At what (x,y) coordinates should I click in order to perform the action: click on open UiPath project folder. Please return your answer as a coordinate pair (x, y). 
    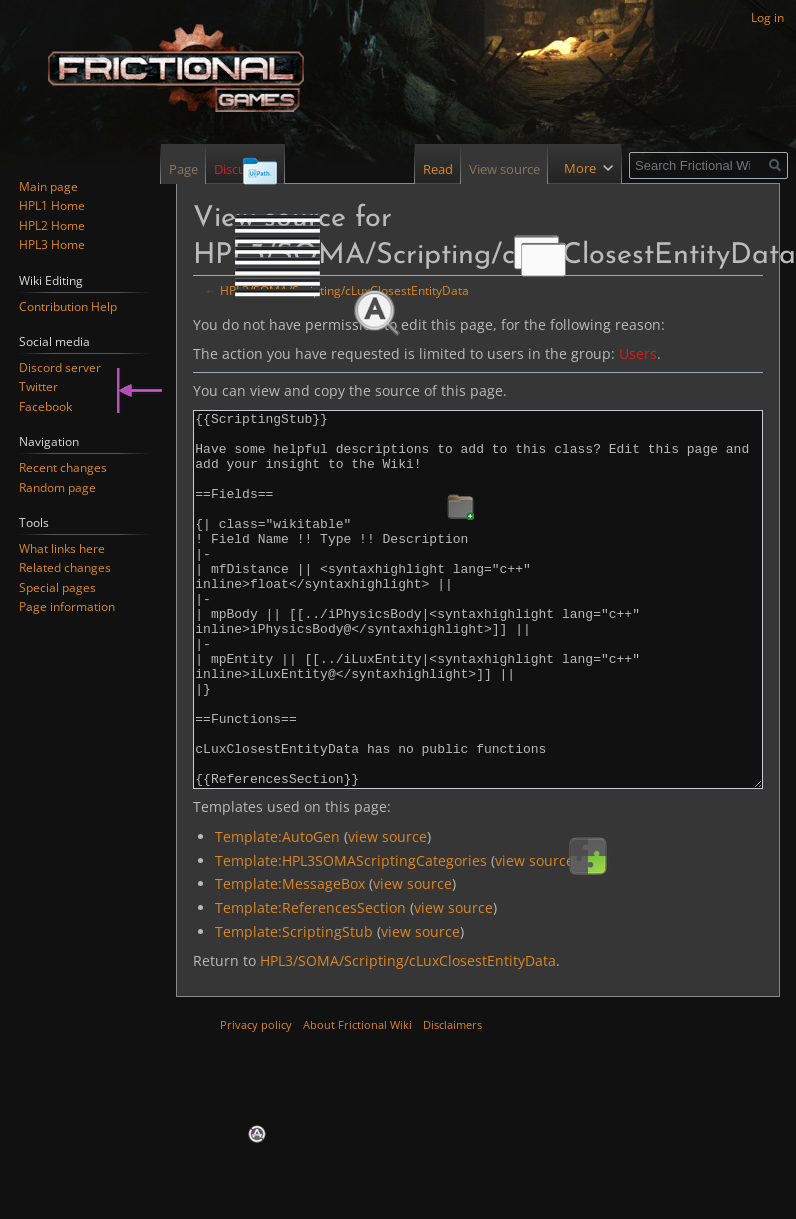
    Looking at the image, I should click on (260, 172).